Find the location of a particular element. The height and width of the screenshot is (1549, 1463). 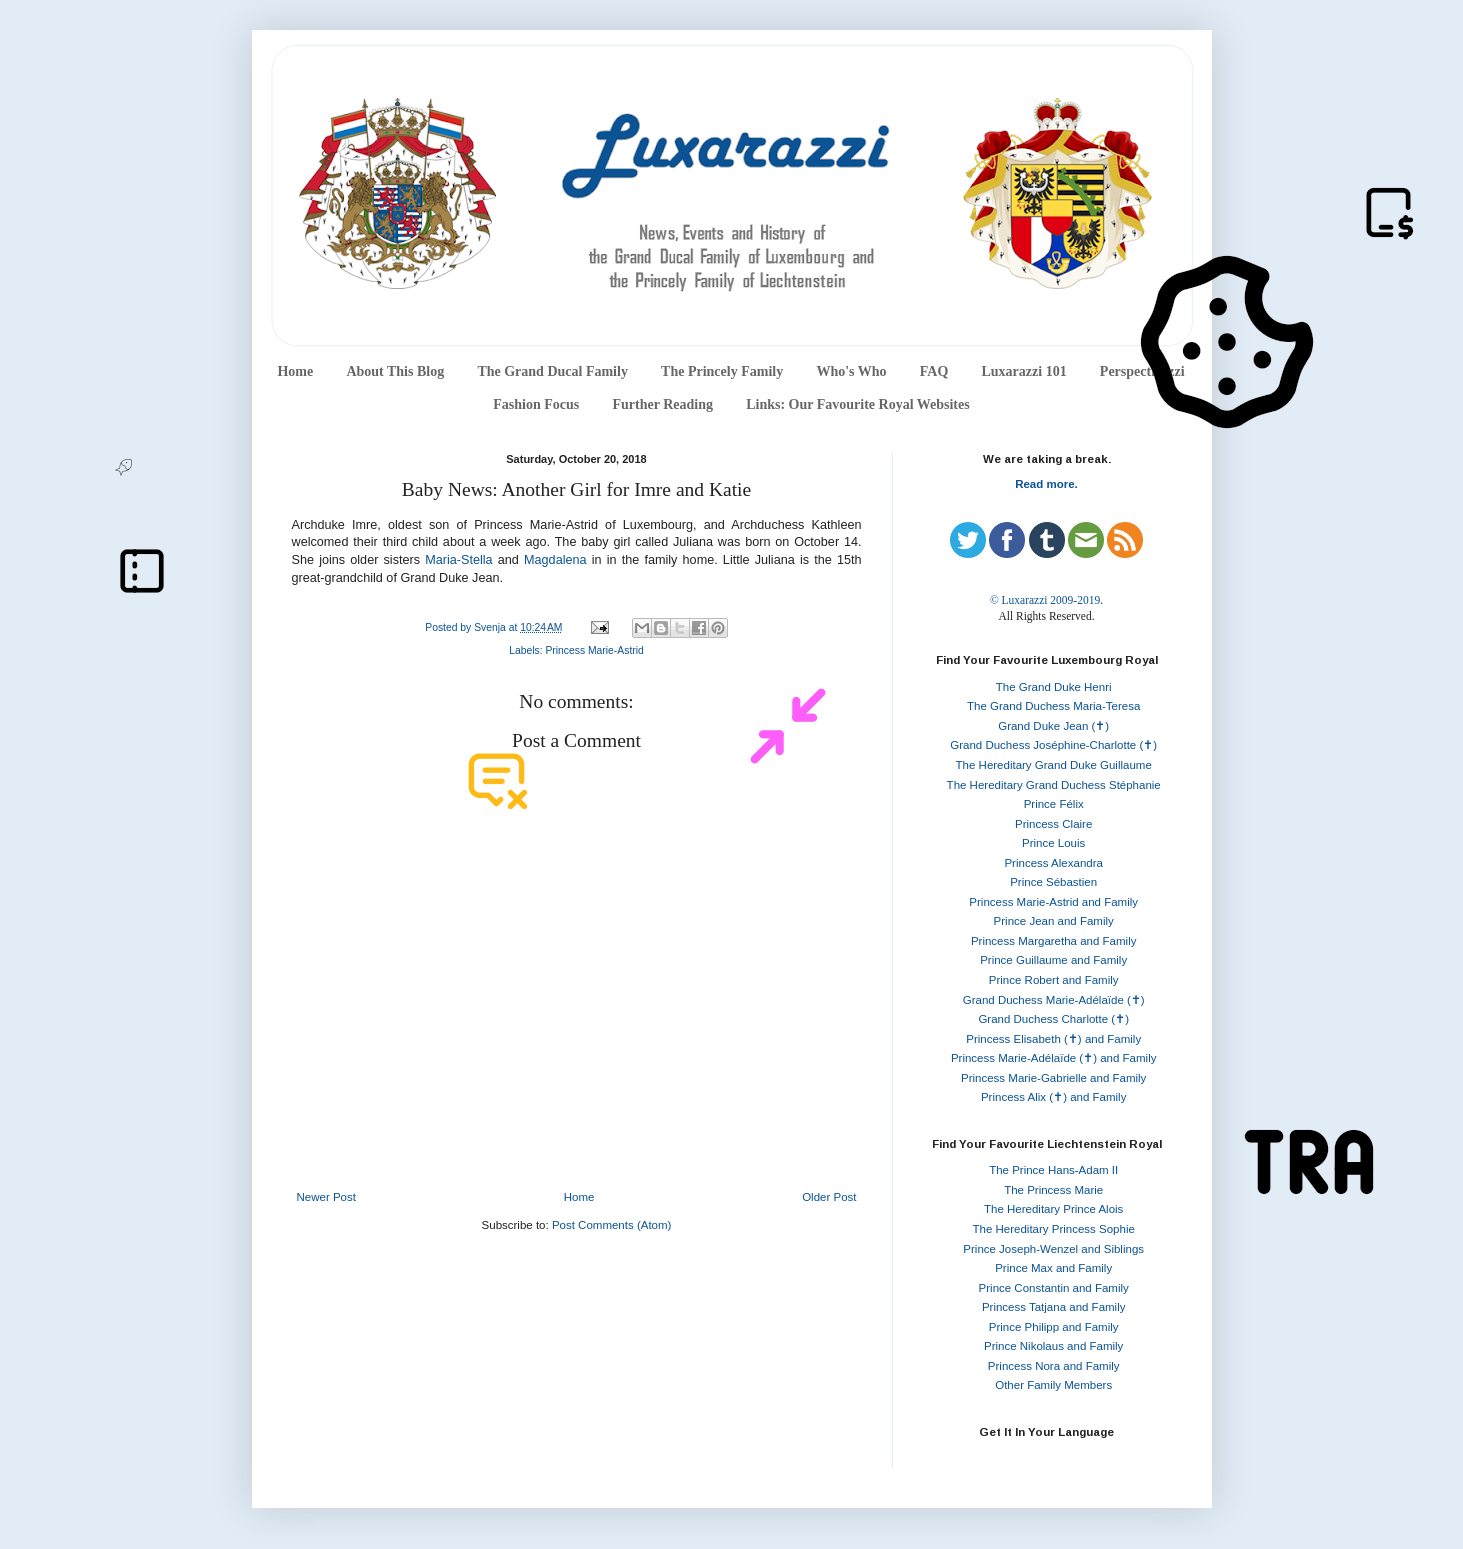

minimize or reduce window size is located at coordinates (788, 726).